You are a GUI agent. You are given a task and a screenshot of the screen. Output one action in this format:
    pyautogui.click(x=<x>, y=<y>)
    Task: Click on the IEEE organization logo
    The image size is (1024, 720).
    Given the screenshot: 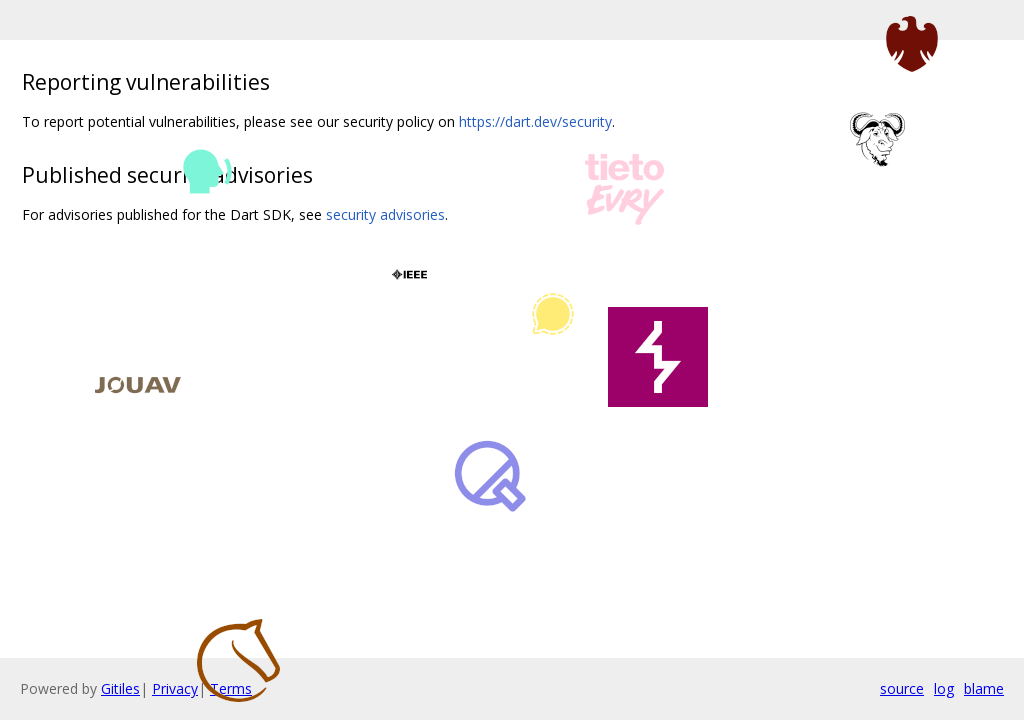 What is the action you would take?
    pyautogui.click(x=409, y=274)
    